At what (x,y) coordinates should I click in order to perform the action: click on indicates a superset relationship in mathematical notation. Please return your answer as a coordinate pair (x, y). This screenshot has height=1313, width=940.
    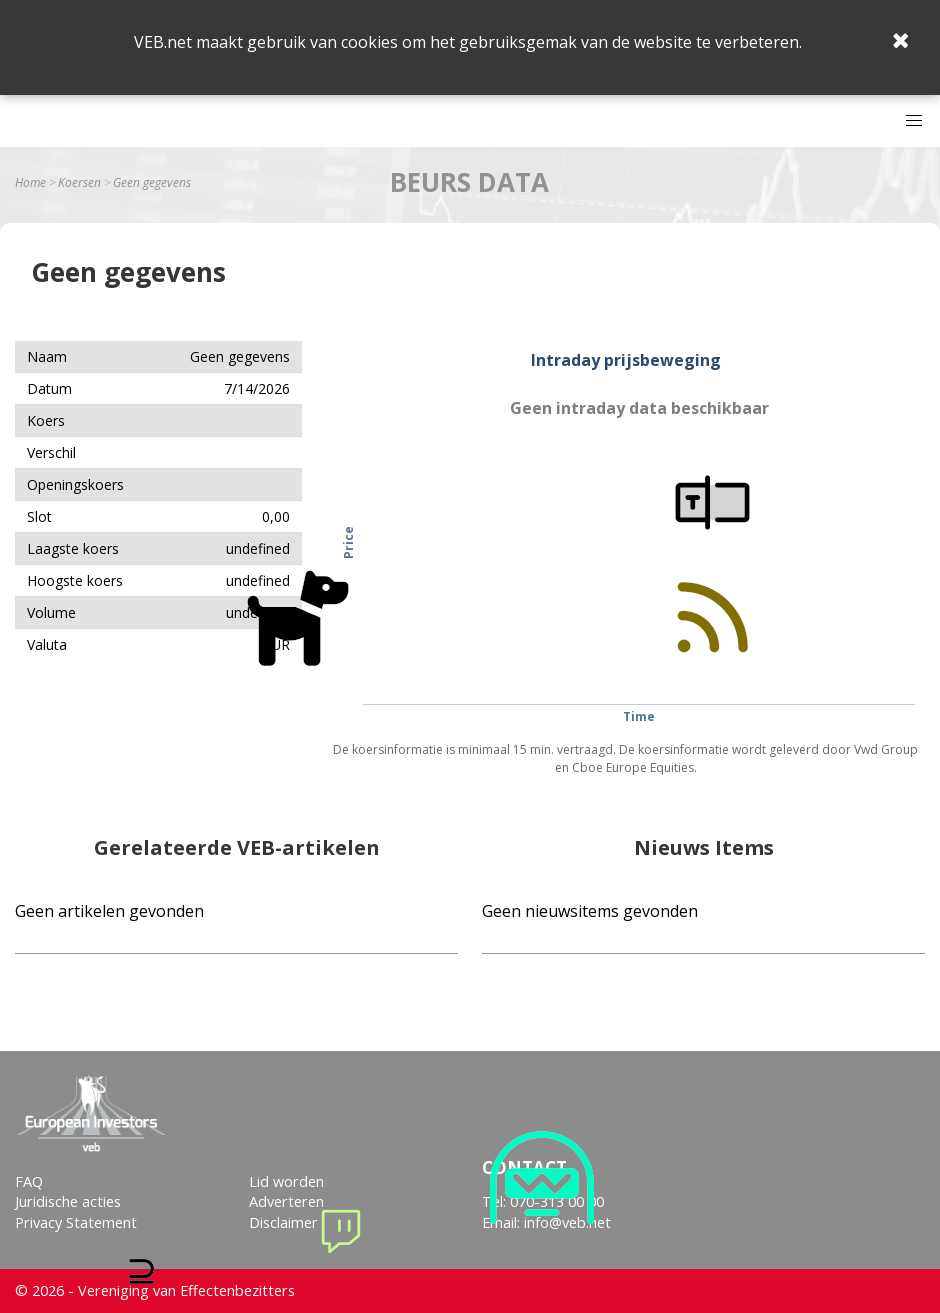
    Looking at the image, I should click on (141, 1272).